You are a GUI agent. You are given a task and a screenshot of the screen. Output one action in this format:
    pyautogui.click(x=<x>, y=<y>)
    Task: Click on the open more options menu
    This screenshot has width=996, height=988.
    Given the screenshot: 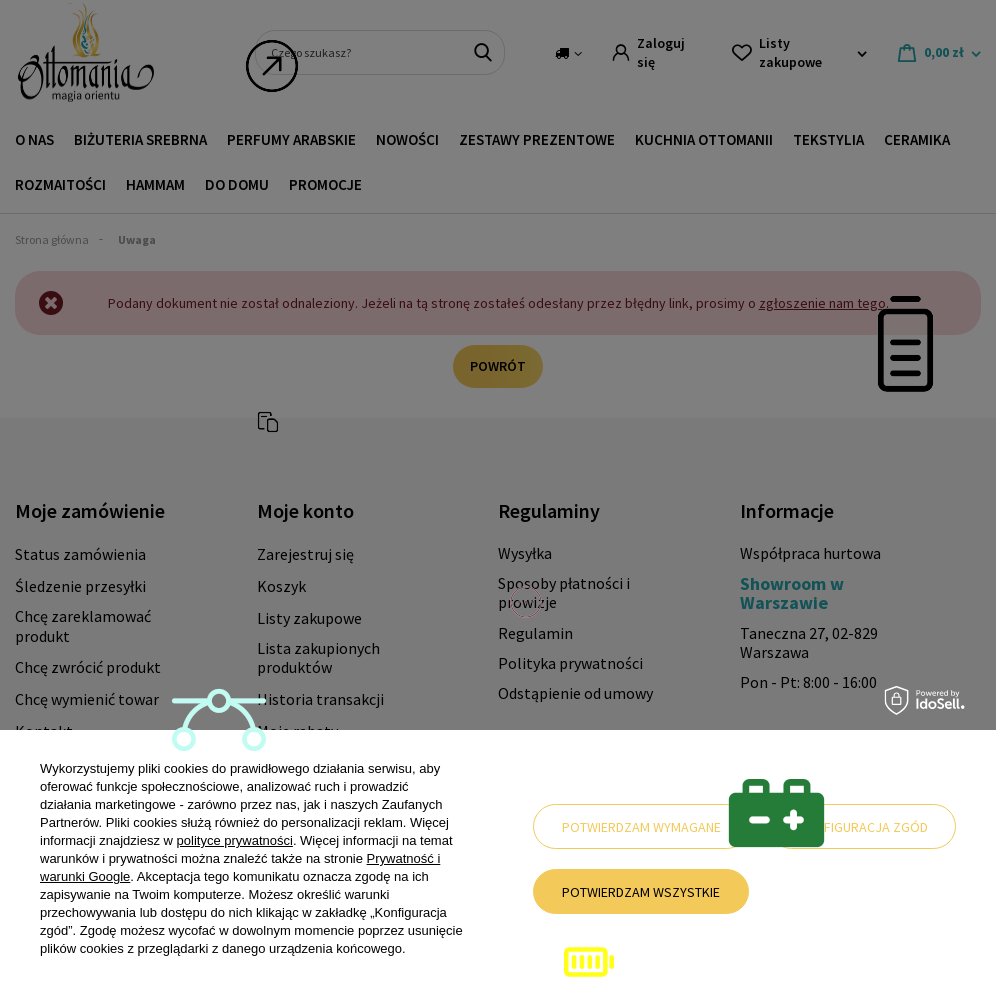 What is the action you would take?
    pyautogui.click(x=526, y=602)
    